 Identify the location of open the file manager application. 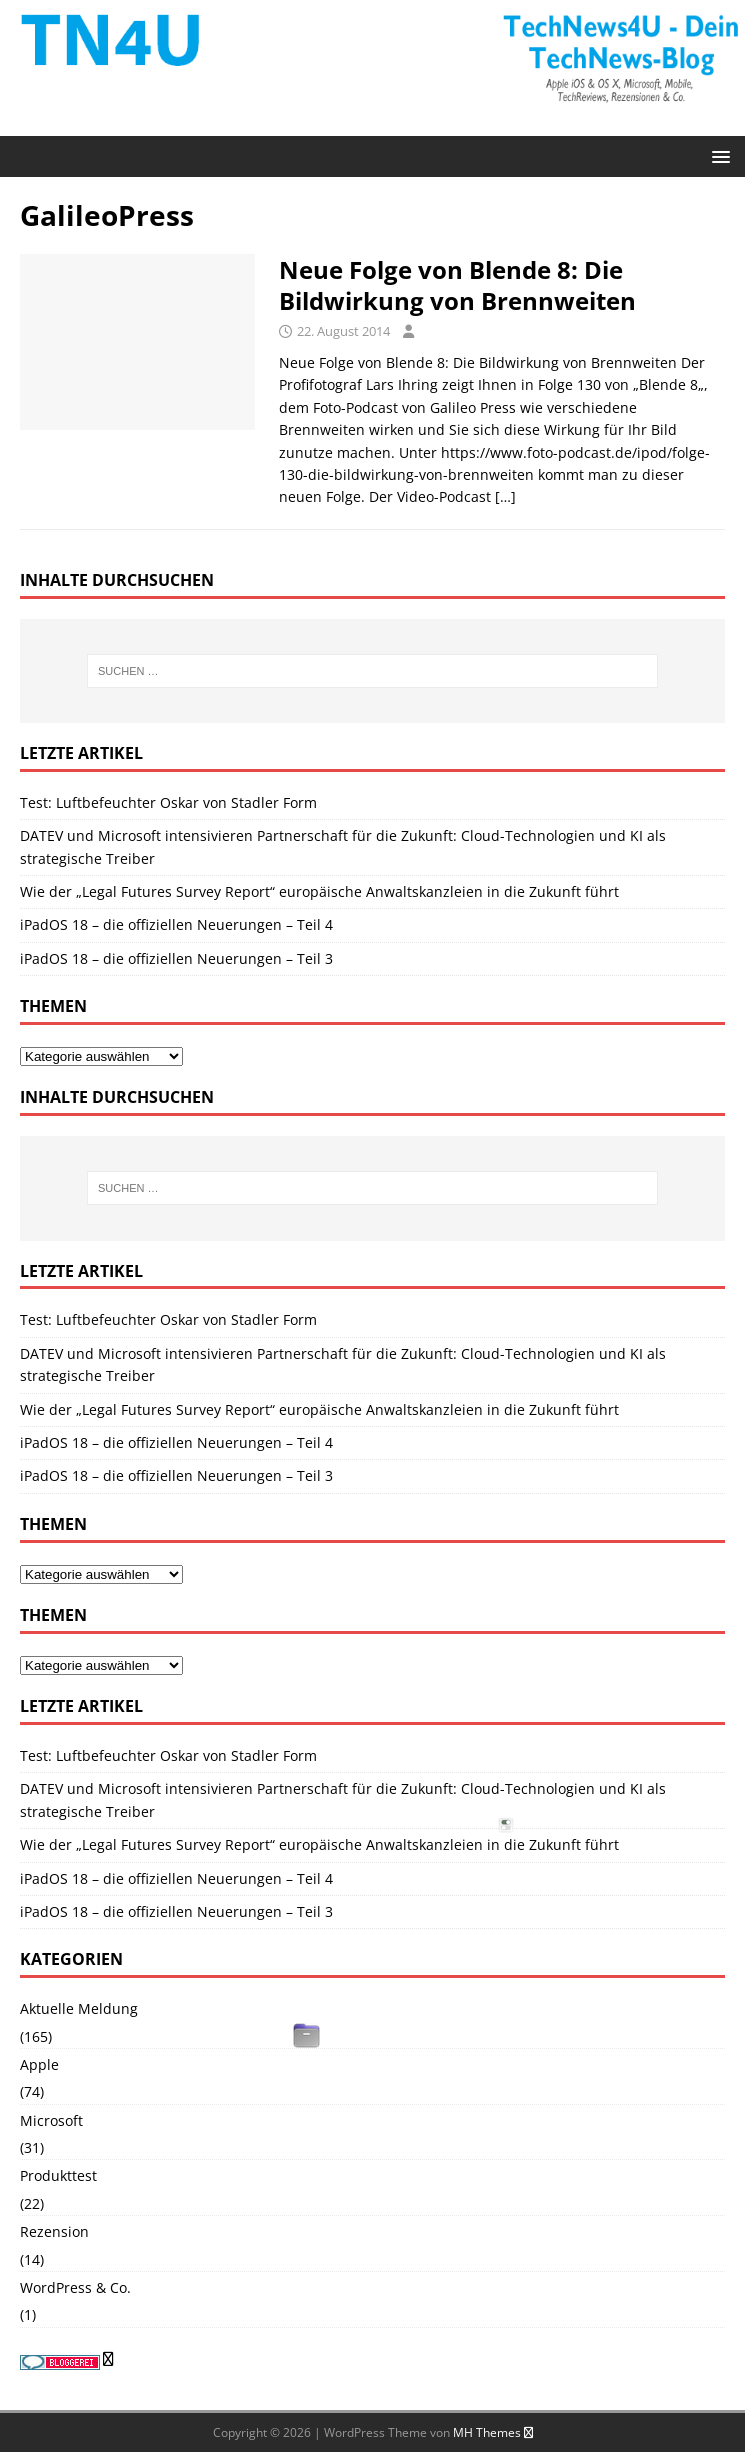
(306, 2035).